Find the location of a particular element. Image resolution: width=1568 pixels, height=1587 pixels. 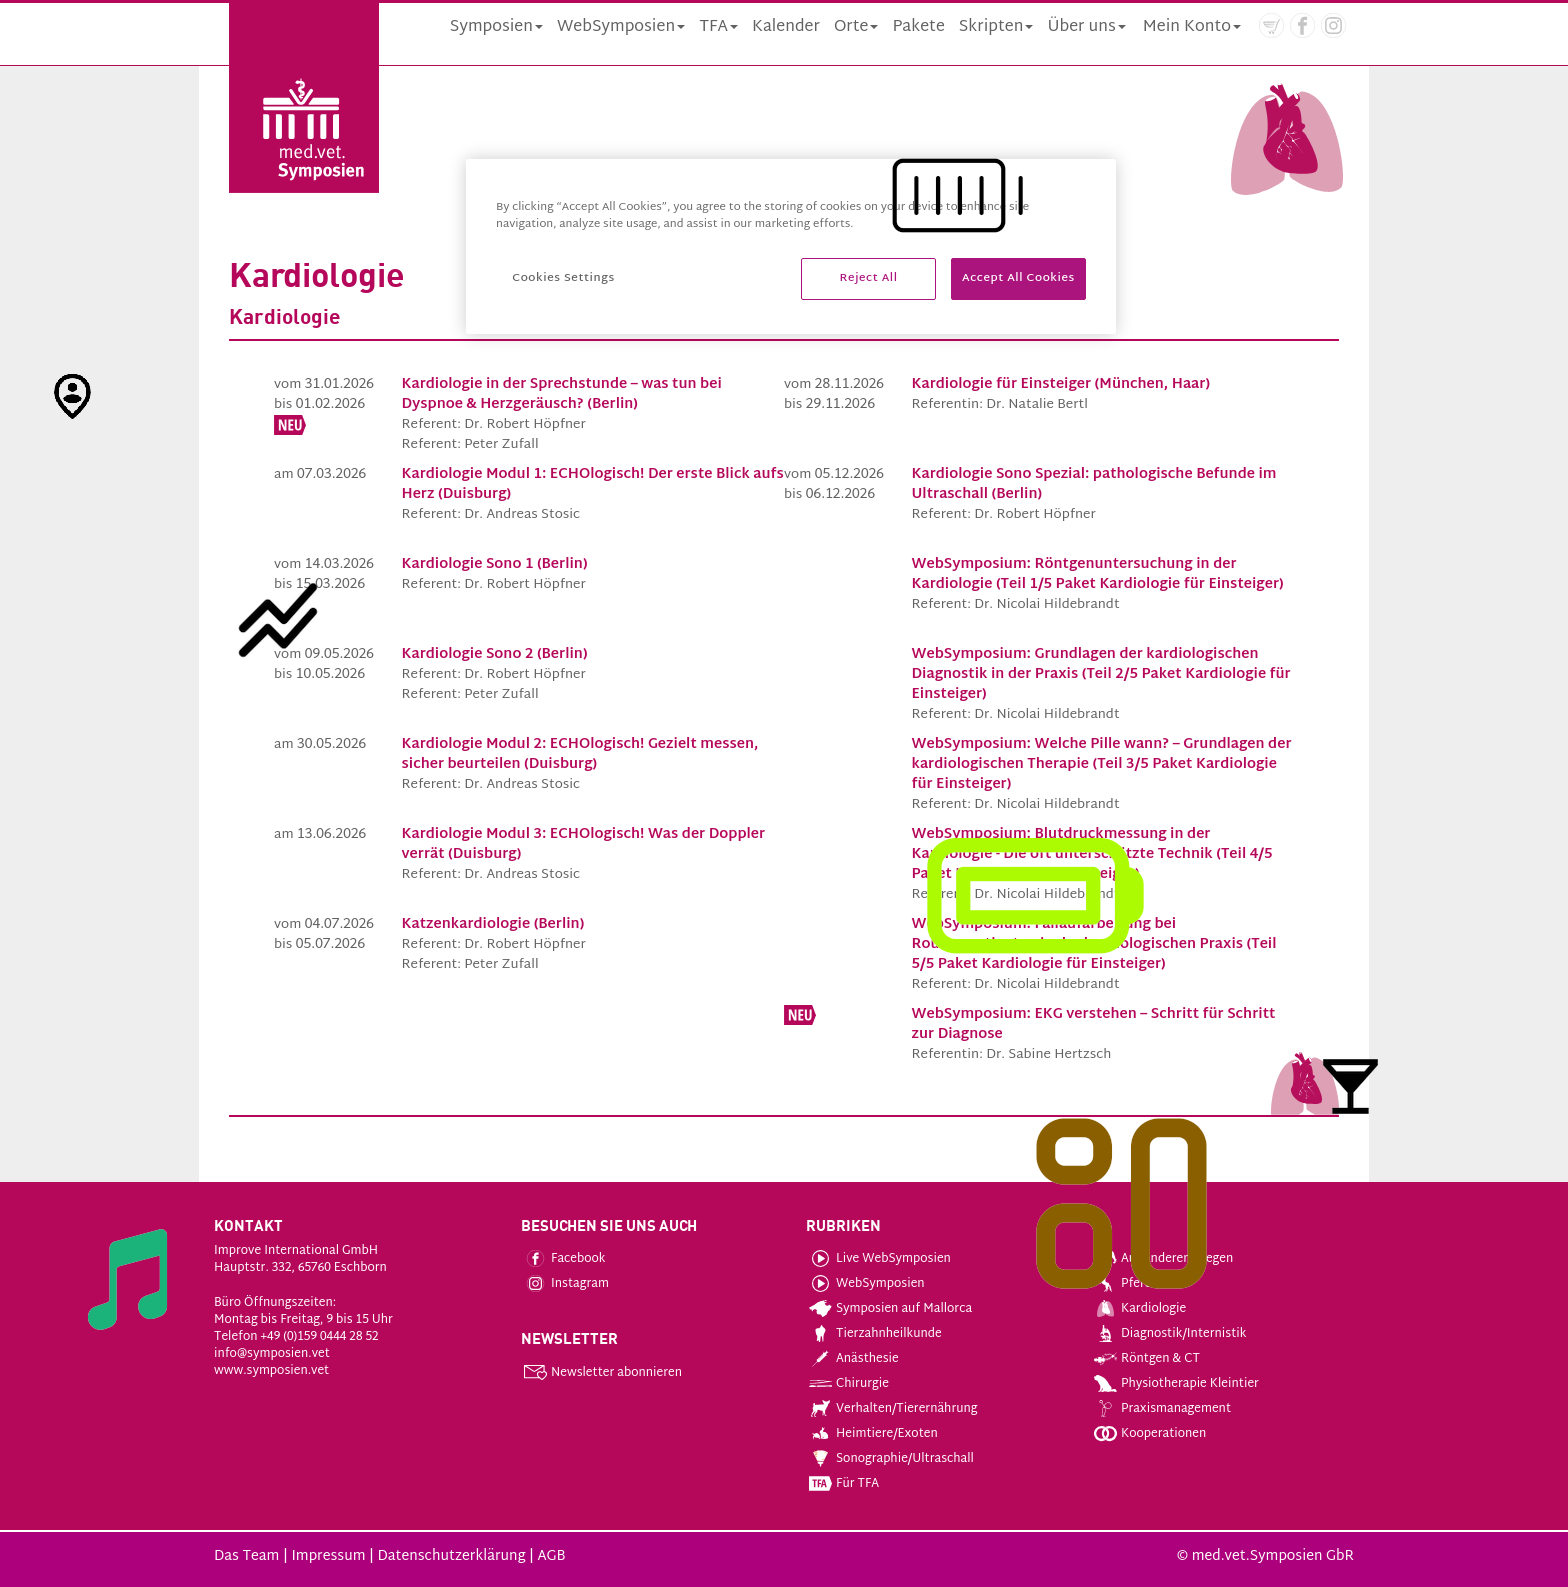

indicates battery is fully charged is located at coordinates (955, 195).